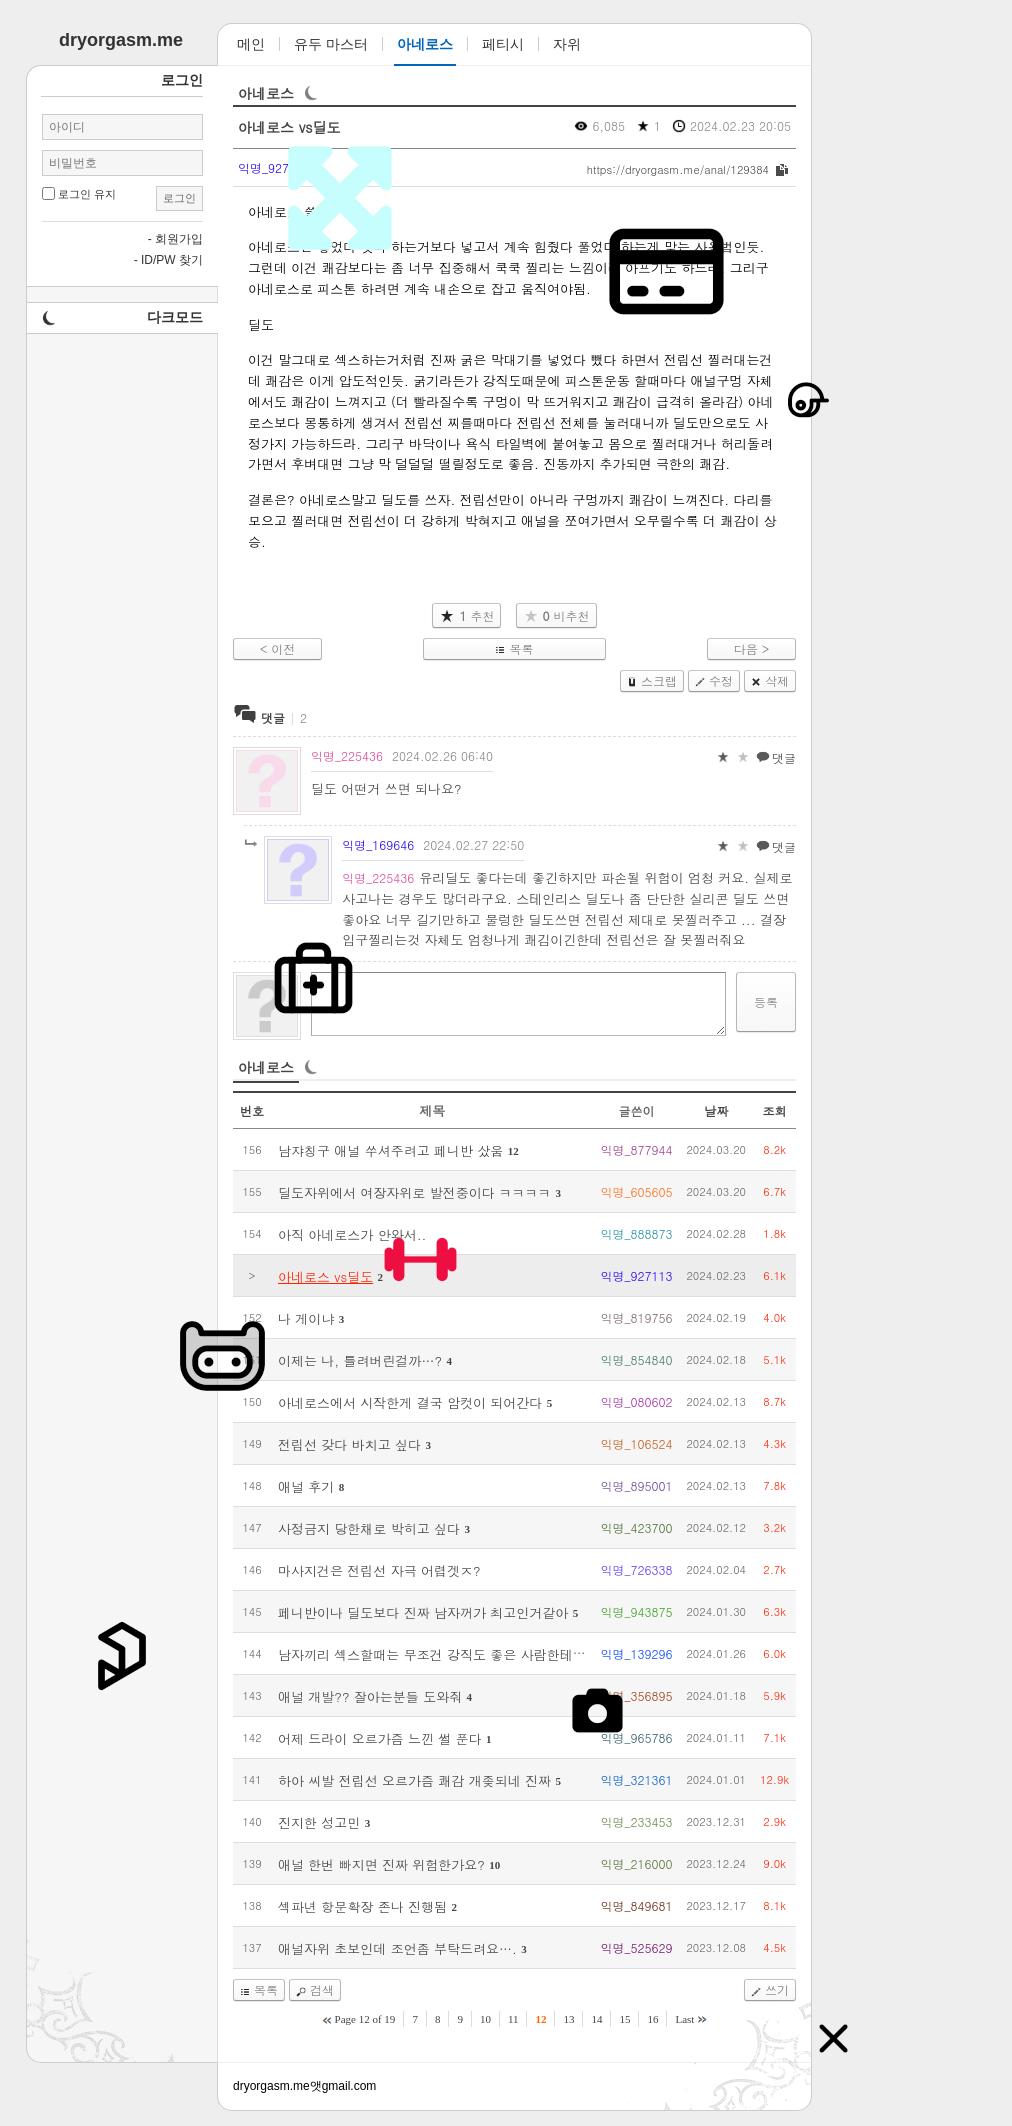  What do you see at coordinates (222, 1354) in the screenshot?
I see `finn the human character icon from adventure time` at bounding box center [222, 1354].